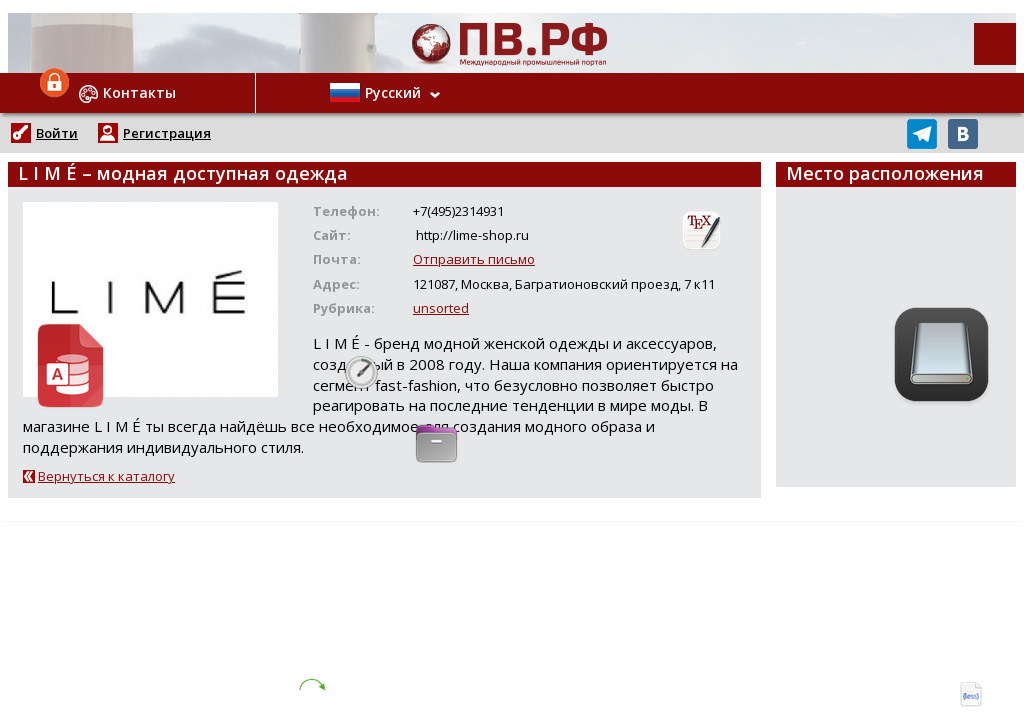 The image size is (1024, 720). Describe the element at coordinates (361, 372) in the screenshot. I see `open system profiler application` at that location.